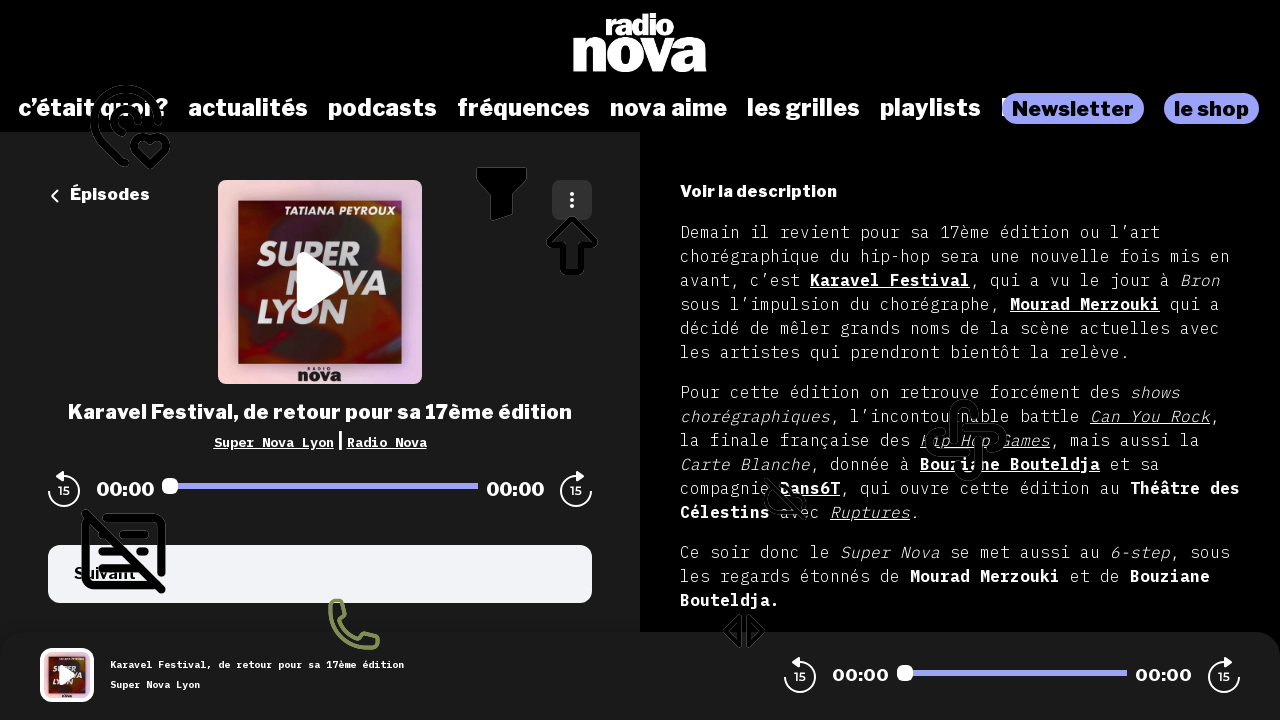 The image size is (1280, 720). What do you see at coordinates (572, 245) in the screenshot?
I see `upvote or like content` at bounding box center [572, 245].